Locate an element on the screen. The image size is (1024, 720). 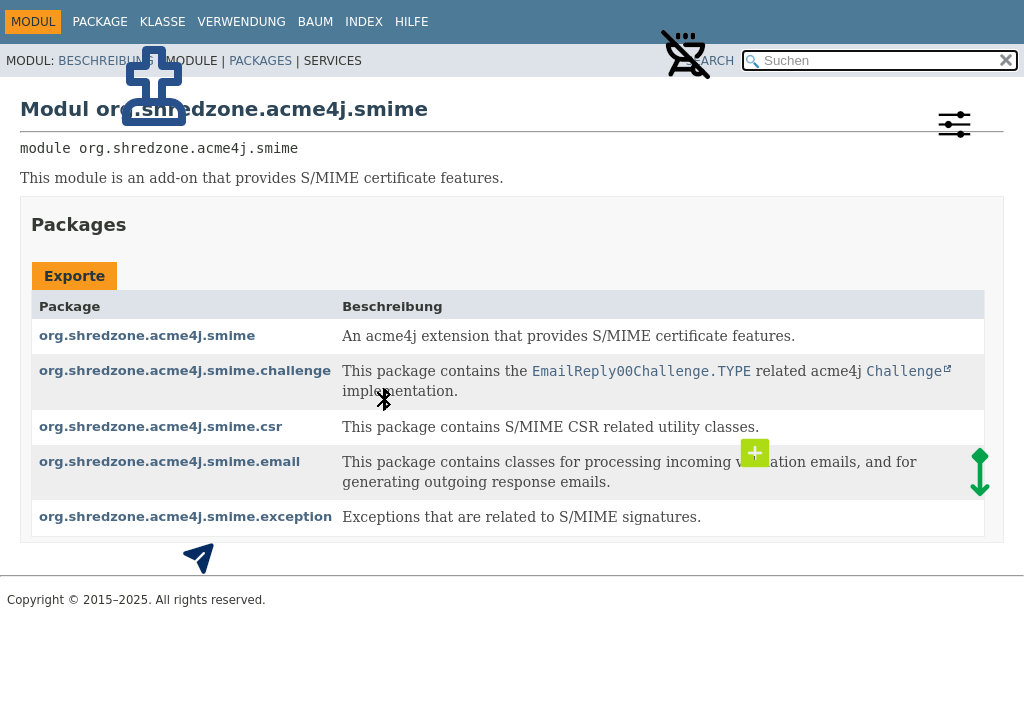
adjust settings or preferences is located at coordinates (954, 124).